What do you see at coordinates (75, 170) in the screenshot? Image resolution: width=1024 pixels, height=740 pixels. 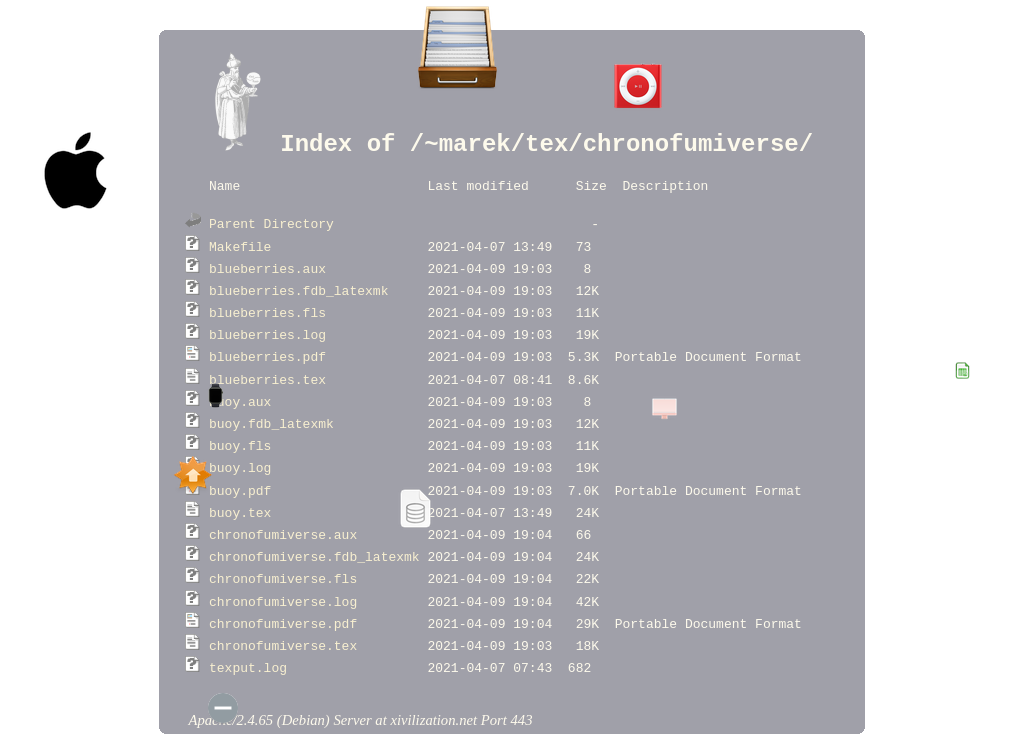 I see `apple internal system component` at bounding box center [75, 170].